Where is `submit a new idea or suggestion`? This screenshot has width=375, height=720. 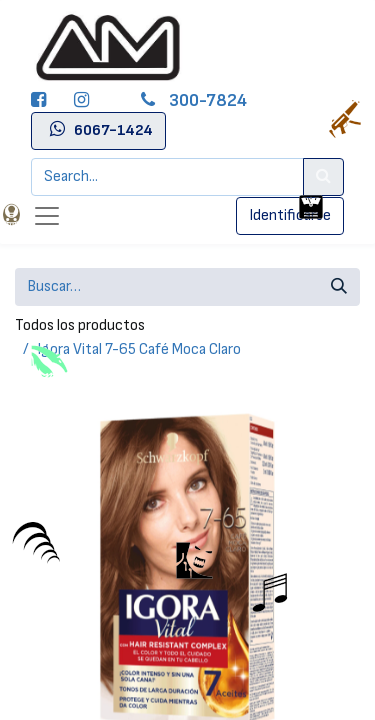
submit a new idea or suggestion is located at coordinates (11, 214).